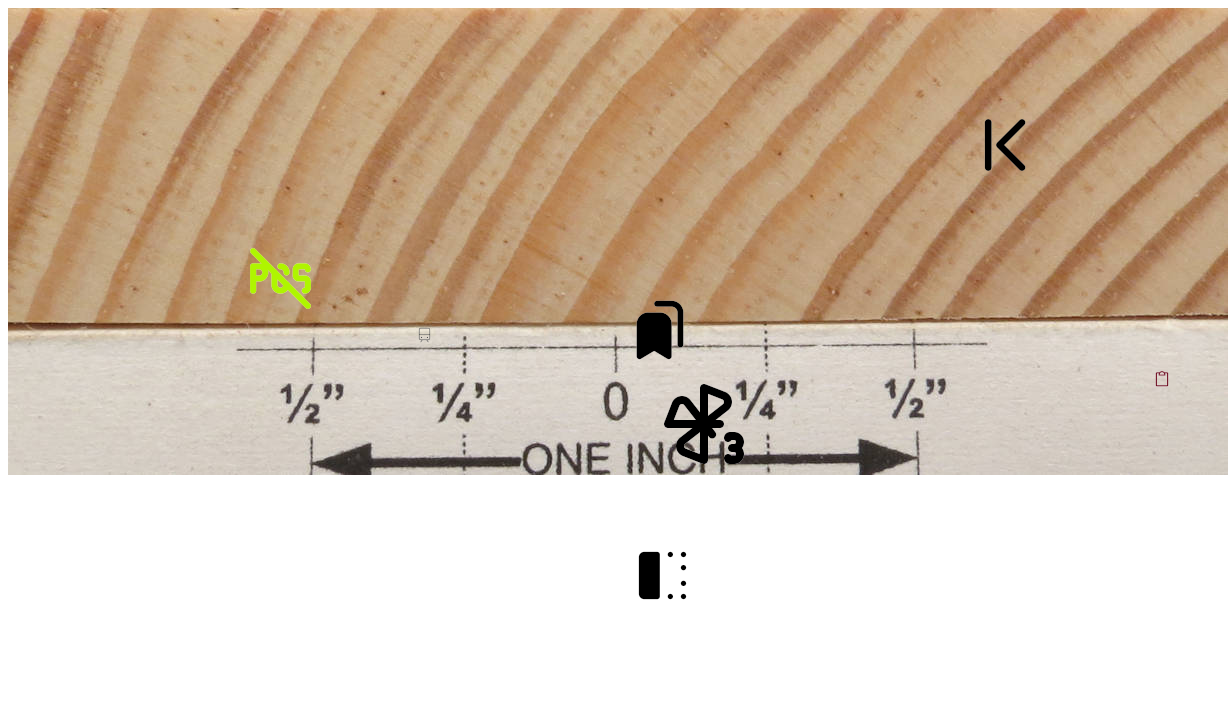 This screenshot has width=1228, height=720. What do you see at coordinates (280, 278) in the screenshot?
I see `http post request disabled or unavailable` at bounding box center [280, 278].